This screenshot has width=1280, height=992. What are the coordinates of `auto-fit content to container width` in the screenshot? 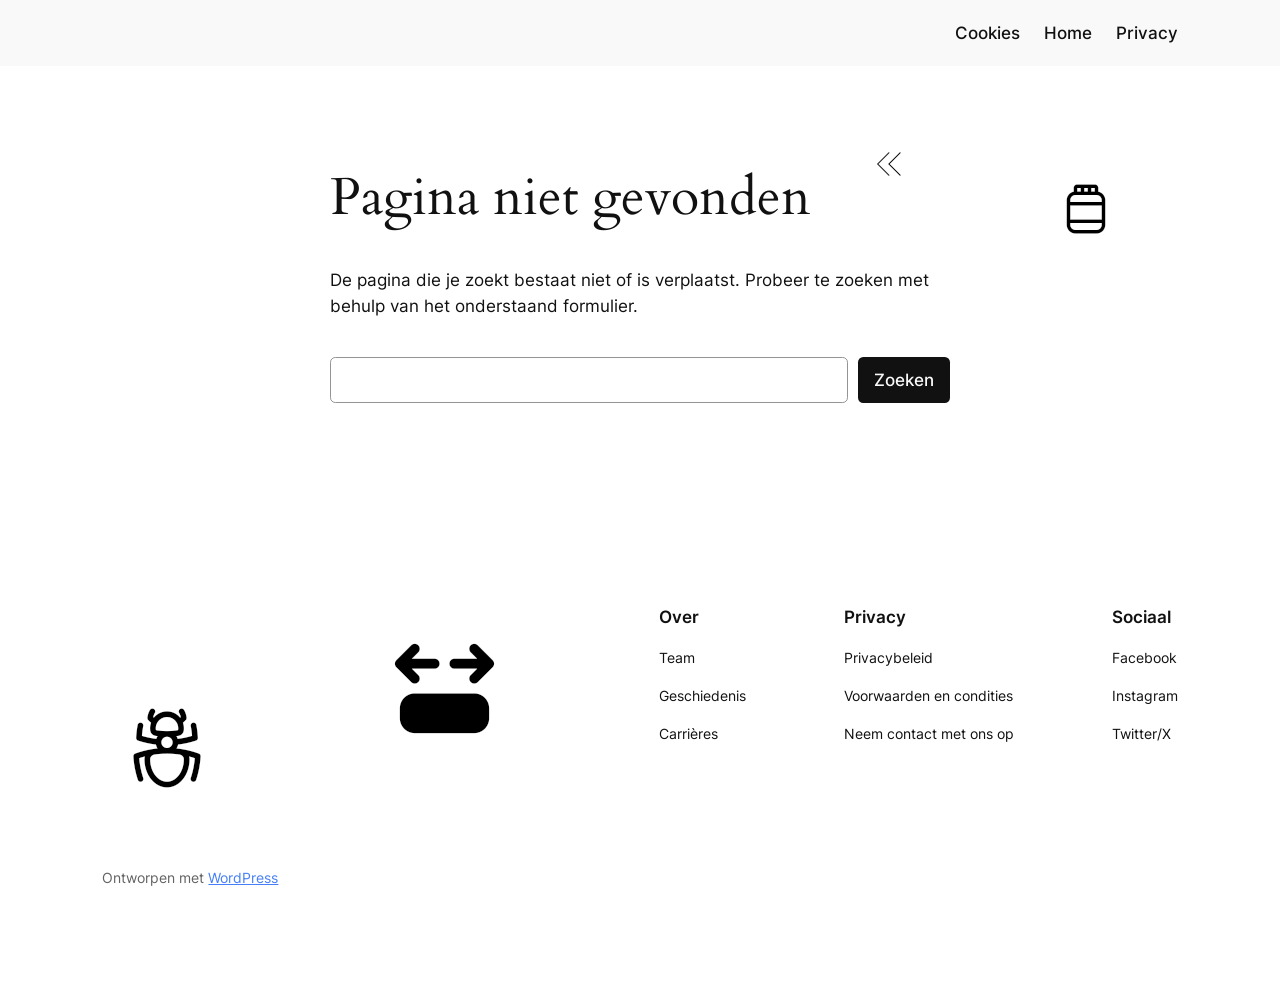 It's located at (444, 688).